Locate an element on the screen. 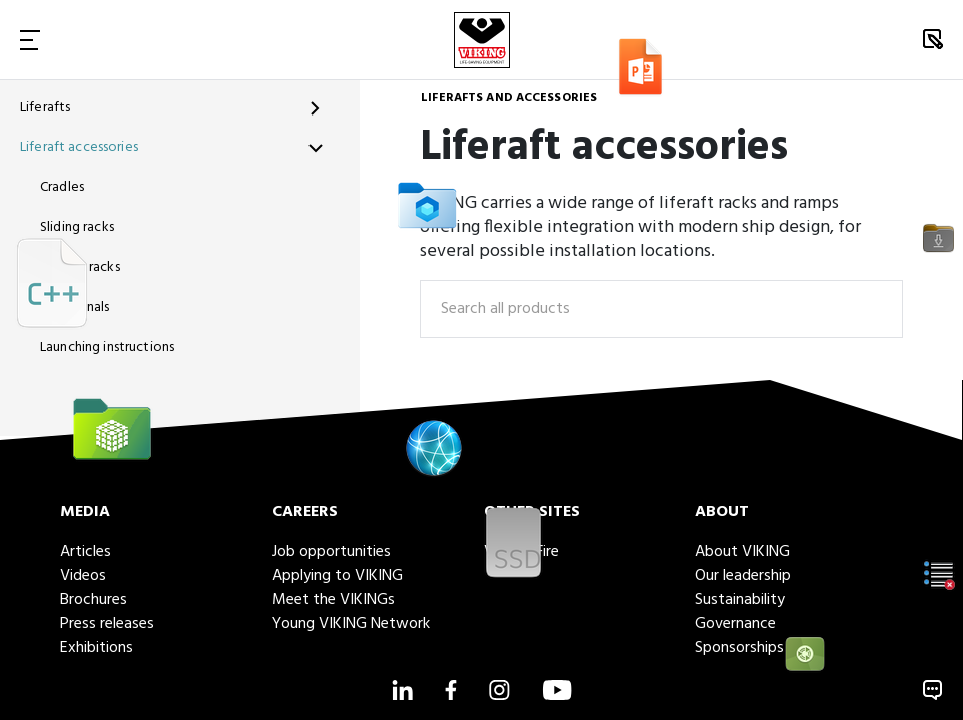 This screenshot has height=720, width=963. open network browser to view connected devices is located at coordinates (434, 448).